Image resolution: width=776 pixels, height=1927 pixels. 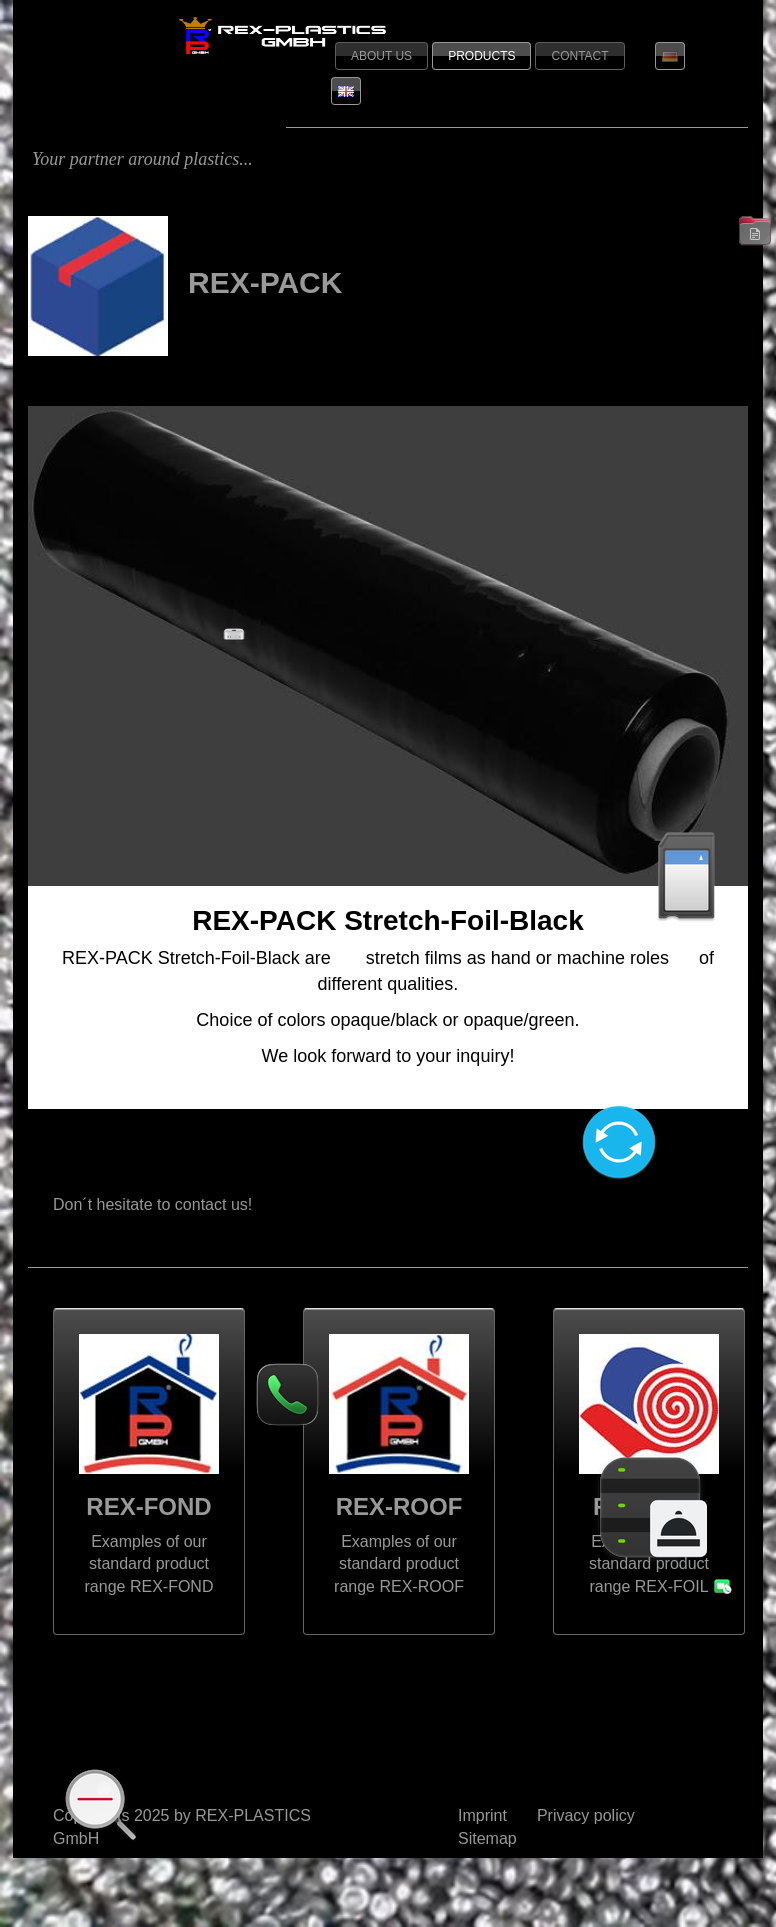 What do you see at coordinates (287, 1394) in the screenshot?
I see `open the phone app to make or receive calls` at bounding box center [287, 1394].